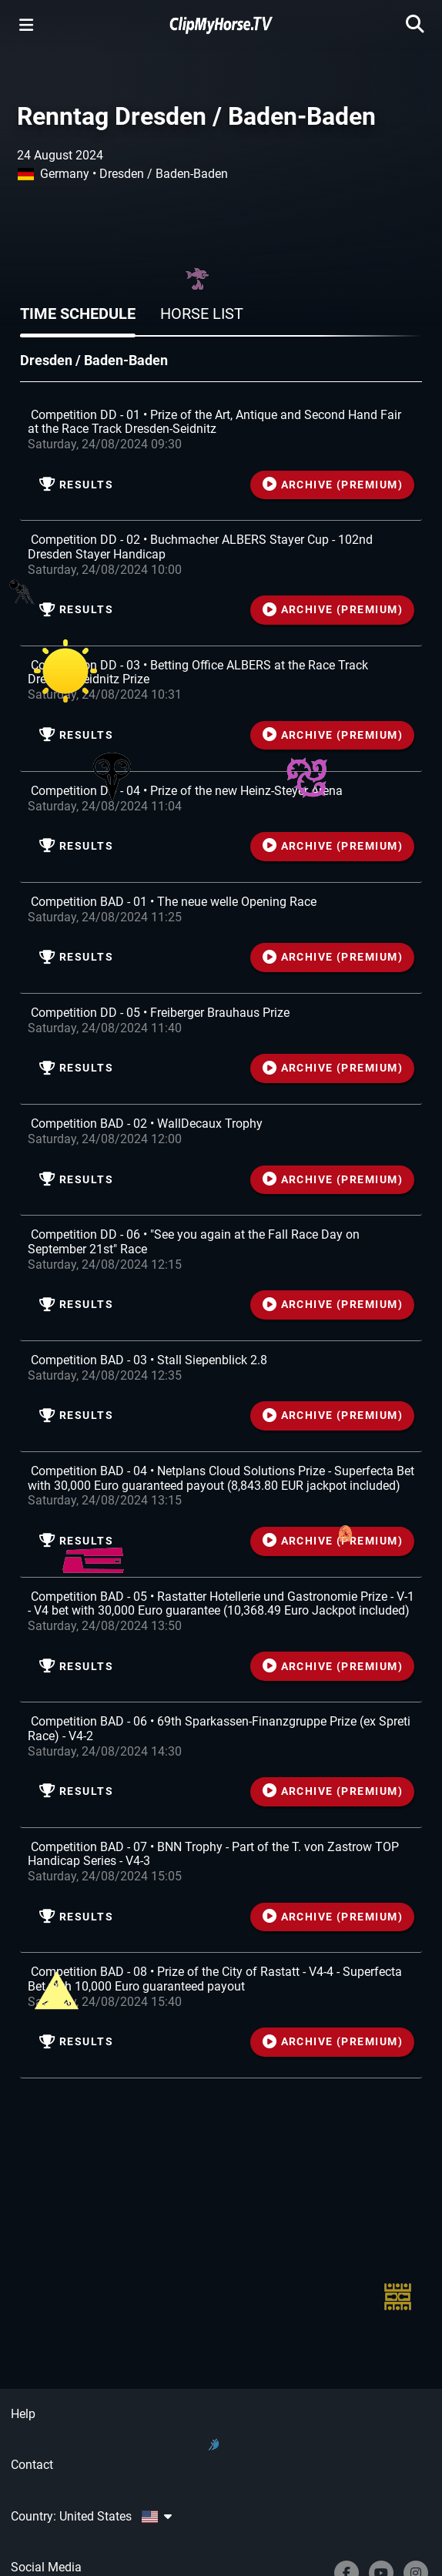 The height and width of the screenshot is (2576, 442). I want to click on access game inventory or storage grid, so click(397, 2296).